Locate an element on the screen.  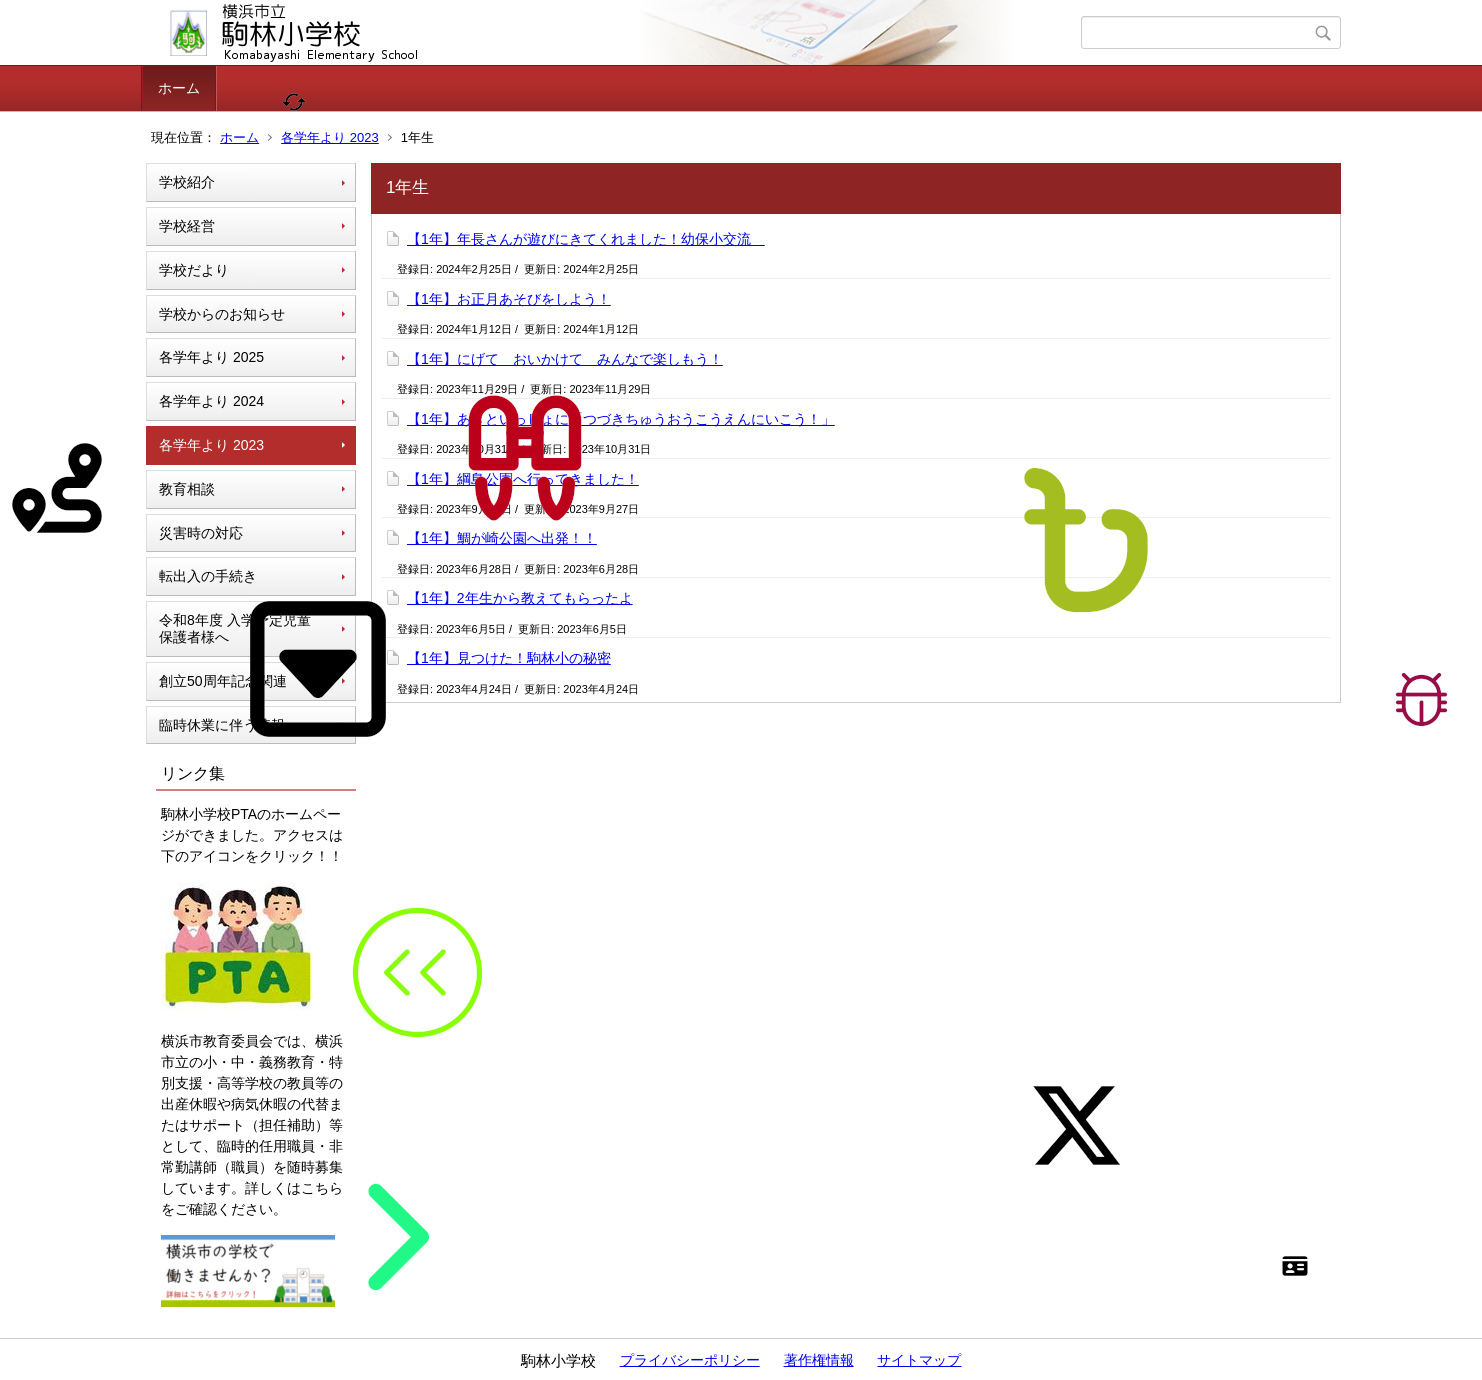
refresh or reload content is located at coordinates (294, 102).